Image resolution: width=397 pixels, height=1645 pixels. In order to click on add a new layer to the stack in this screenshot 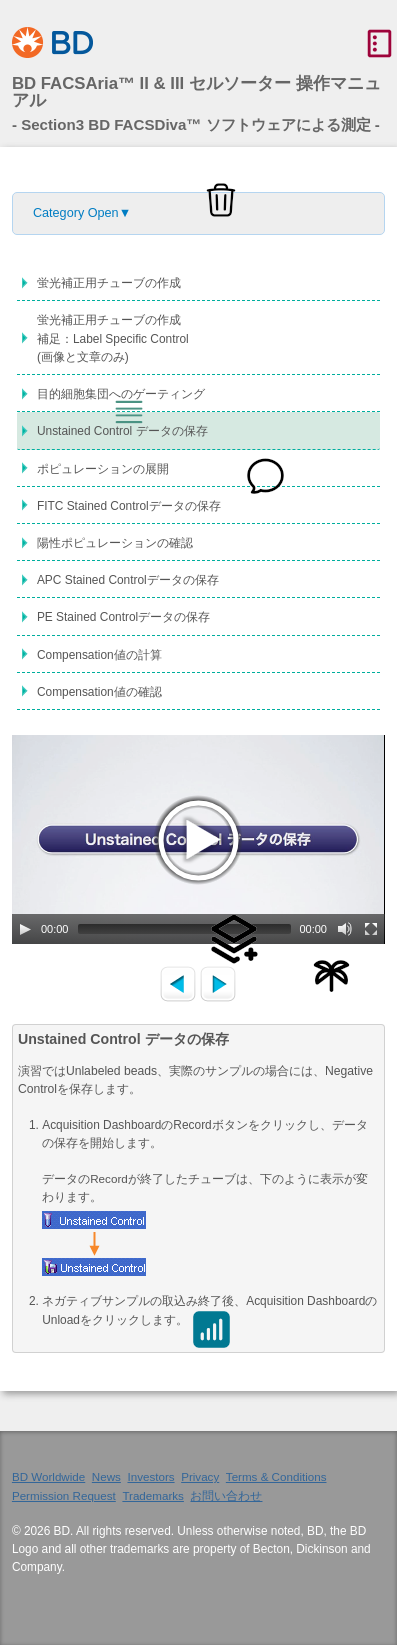, I will do `click(234, 939)`.